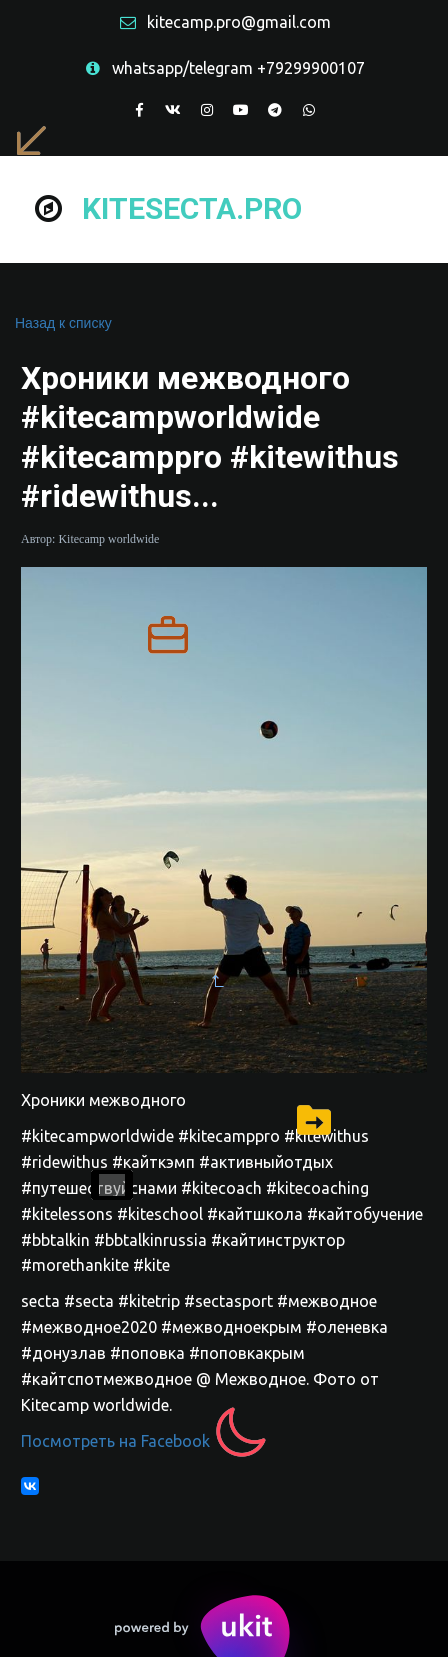 This screenshot has width=448, height=1657. I want to click on access work or business-related content, so click(168, 636).